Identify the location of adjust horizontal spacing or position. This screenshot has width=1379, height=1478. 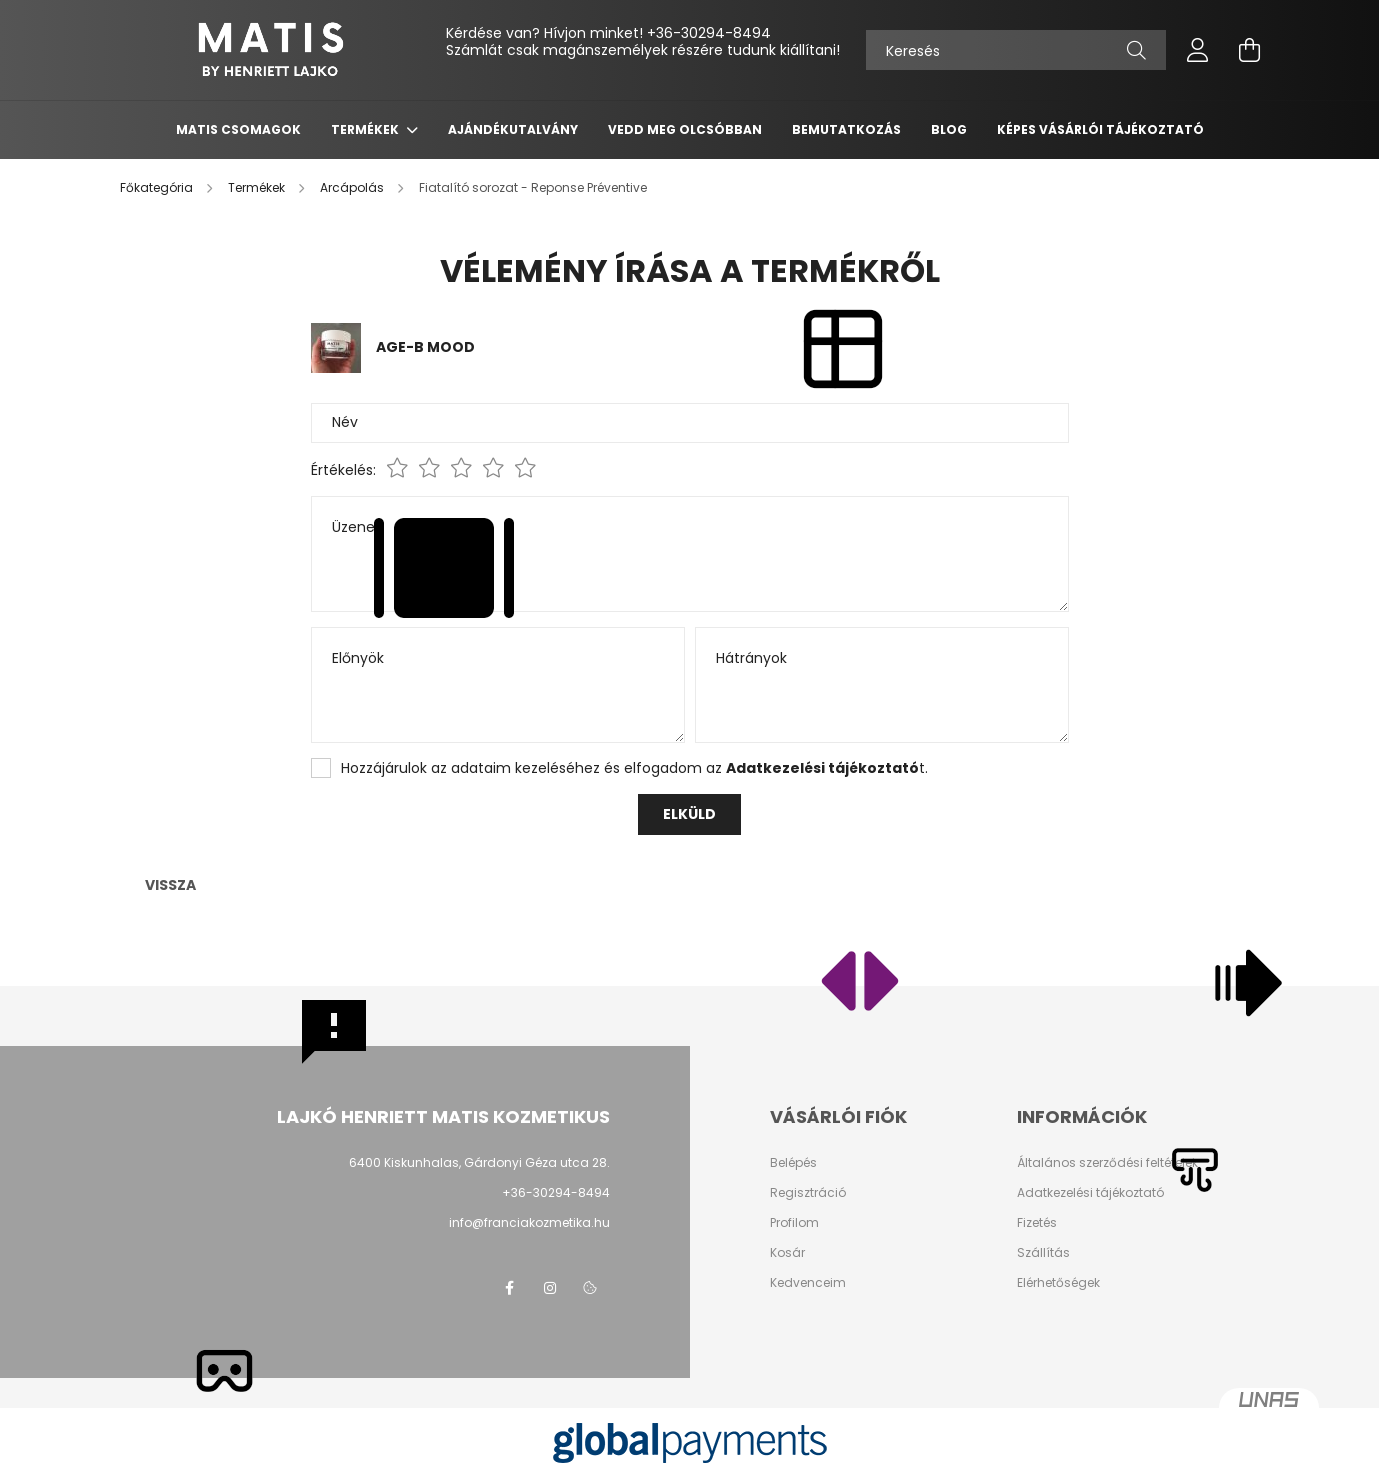
(860, 981).